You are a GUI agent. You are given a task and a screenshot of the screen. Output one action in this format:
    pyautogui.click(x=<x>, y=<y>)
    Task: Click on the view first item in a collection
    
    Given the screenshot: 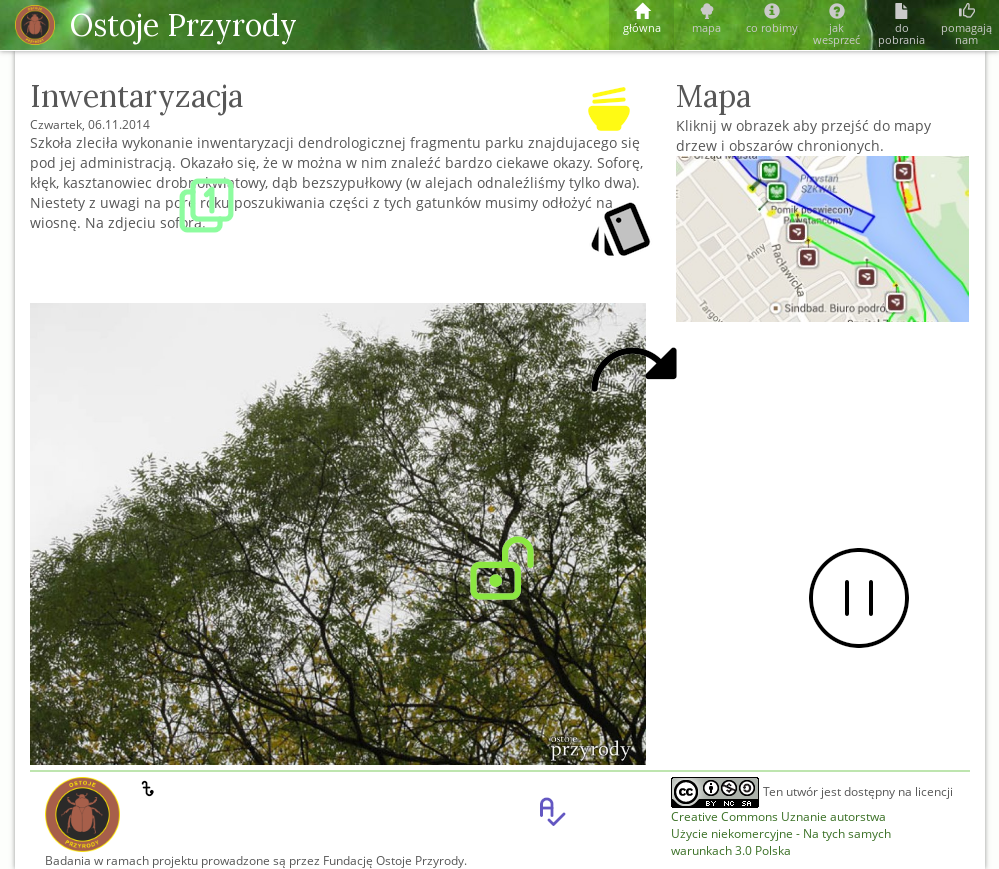 What is the action you would take?
    pyautogui.click(x=206, y=205)
    